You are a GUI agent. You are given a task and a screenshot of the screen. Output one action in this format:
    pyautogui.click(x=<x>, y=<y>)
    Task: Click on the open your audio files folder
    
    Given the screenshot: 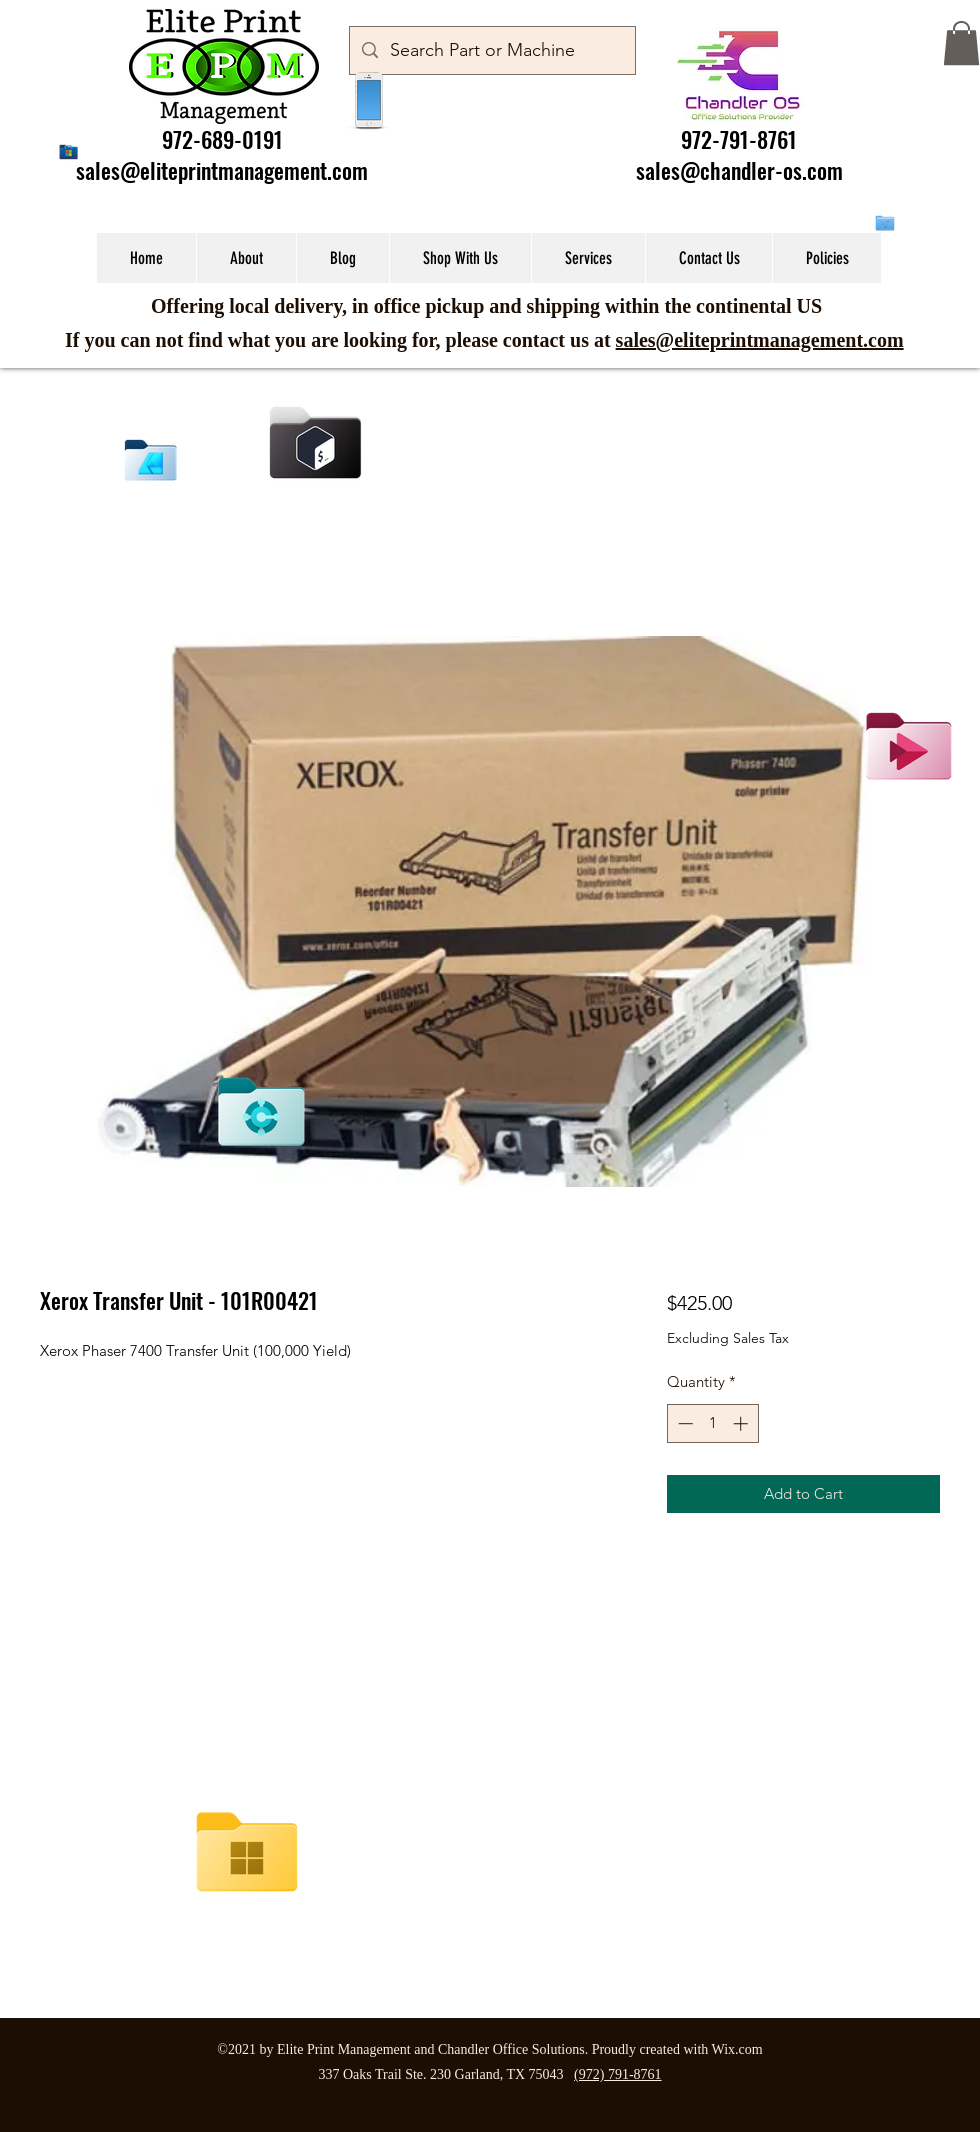 What is the action you would take?
    pyautogui.click(x=885, y=223)
    